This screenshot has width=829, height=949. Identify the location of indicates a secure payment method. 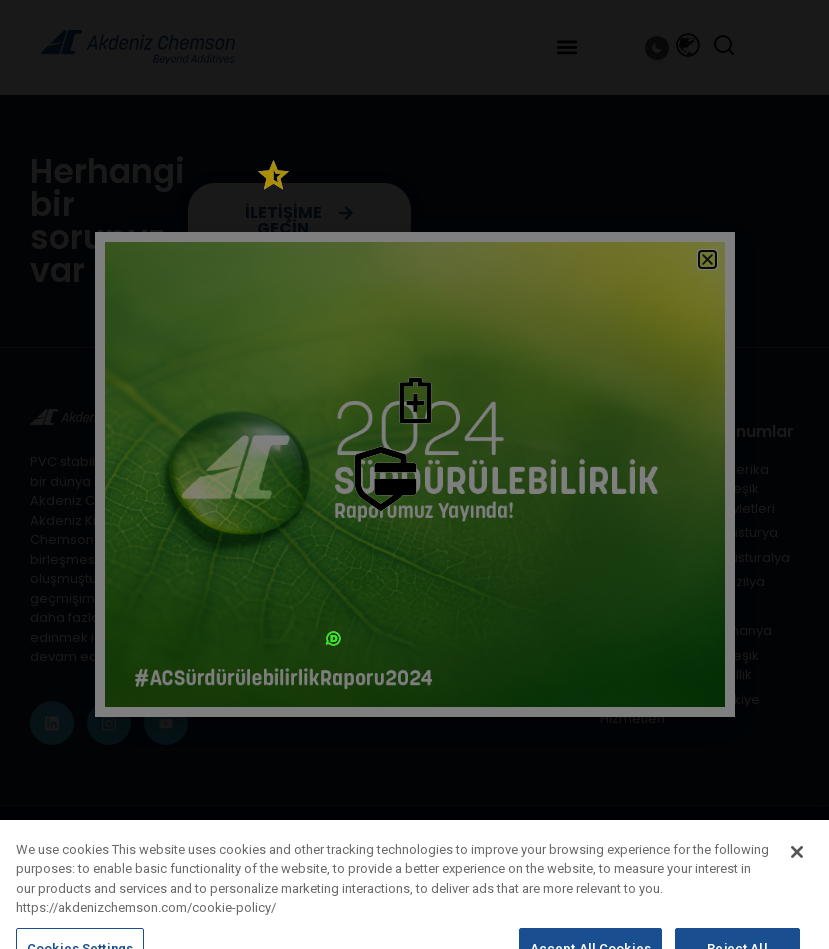
(384, 479).